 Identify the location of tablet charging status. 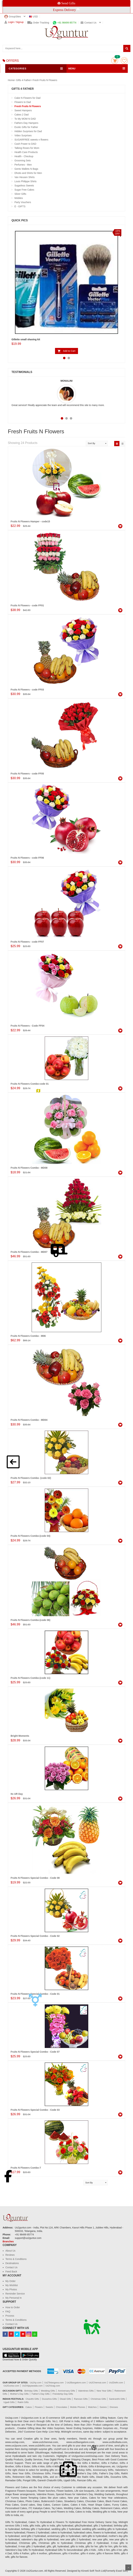
(56, 487).